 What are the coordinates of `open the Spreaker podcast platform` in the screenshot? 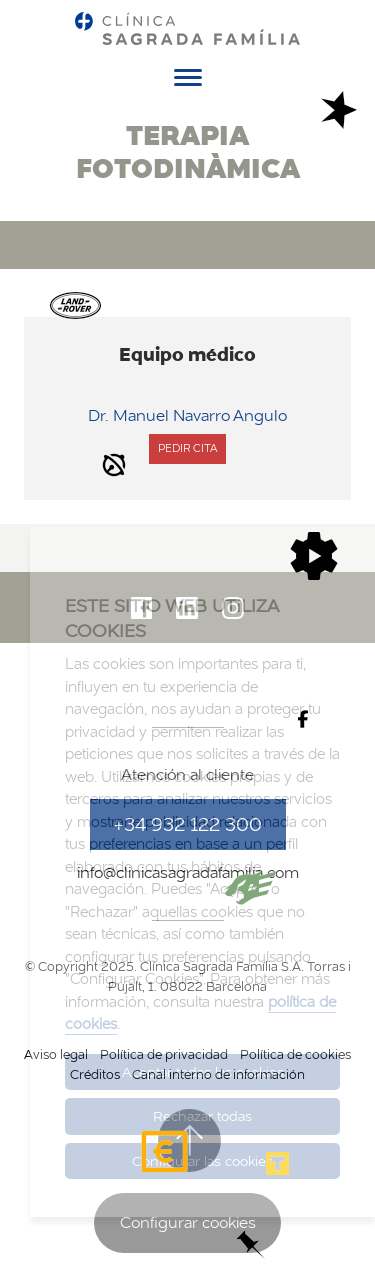 It's located at (339, 110).